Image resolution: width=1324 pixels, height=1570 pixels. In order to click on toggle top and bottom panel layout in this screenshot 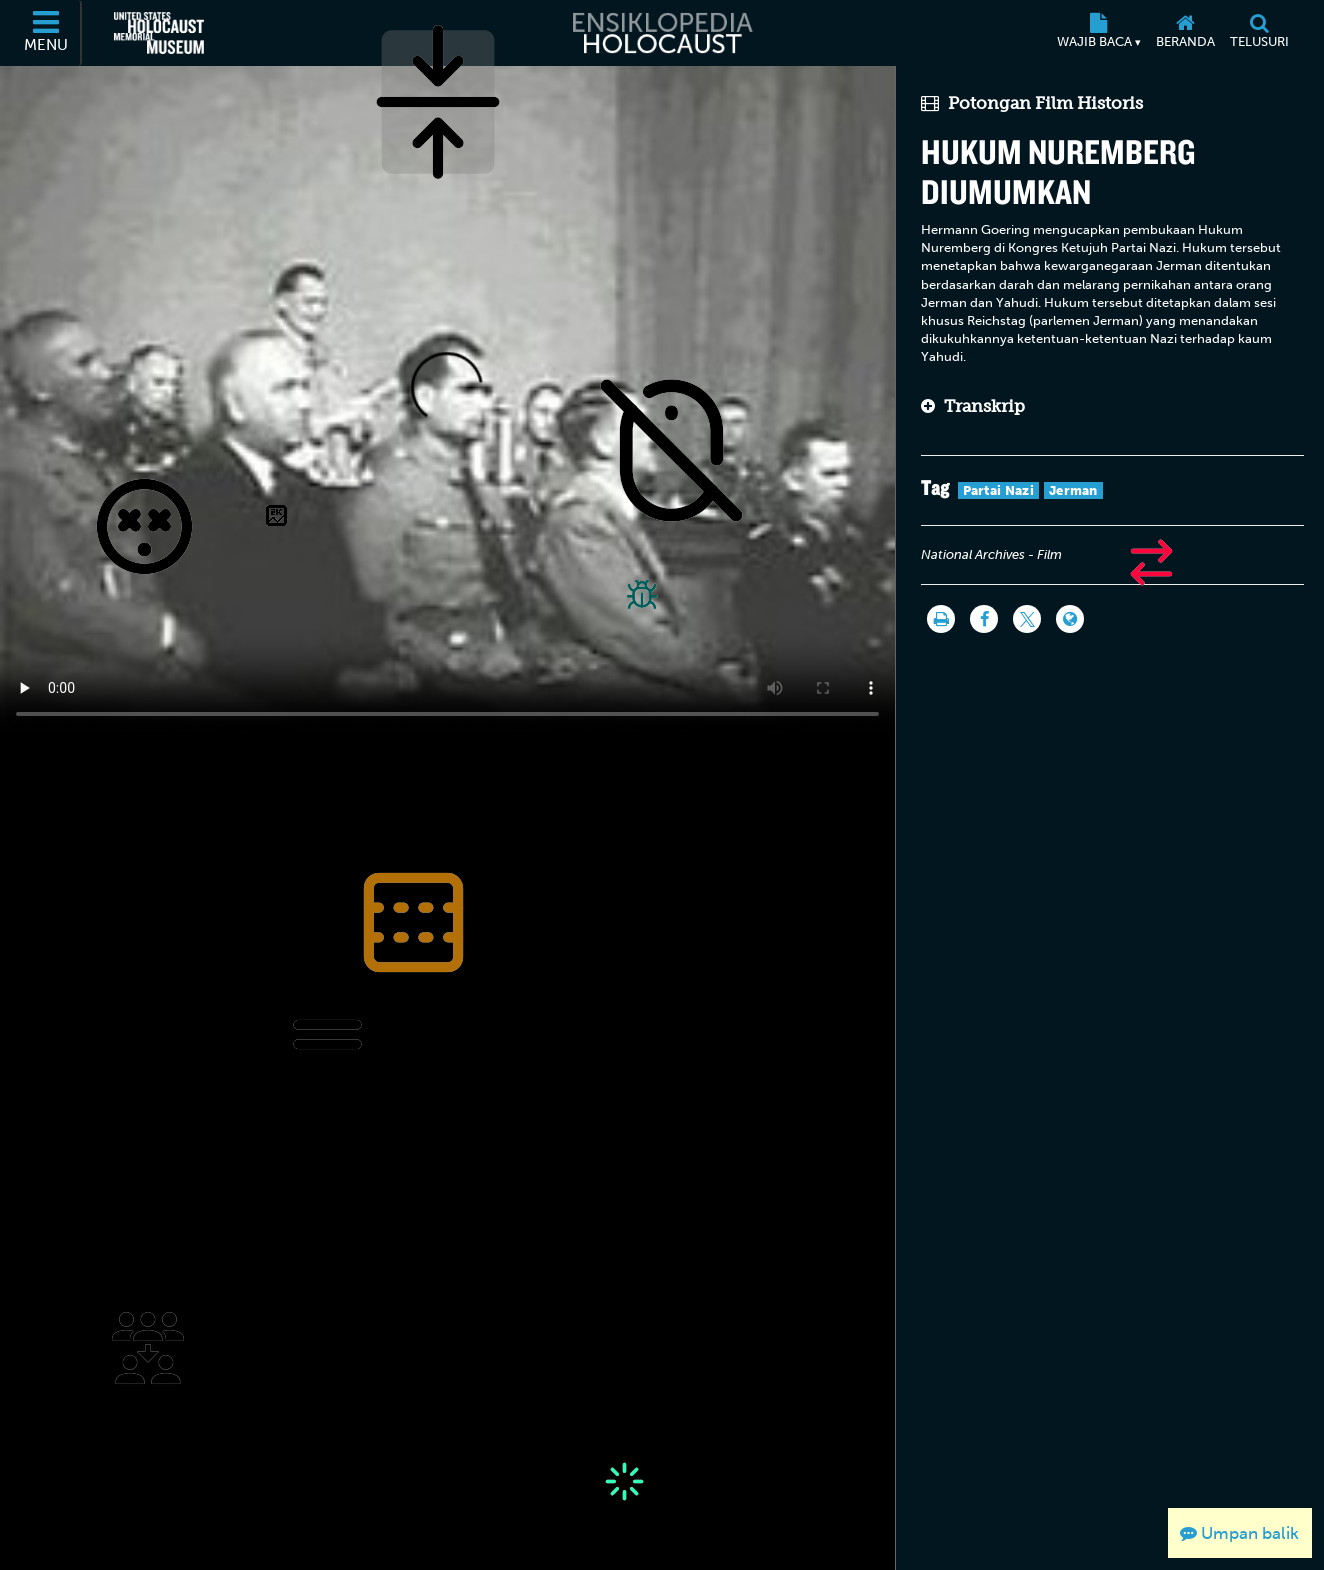, I will do `click(413, 922)`.